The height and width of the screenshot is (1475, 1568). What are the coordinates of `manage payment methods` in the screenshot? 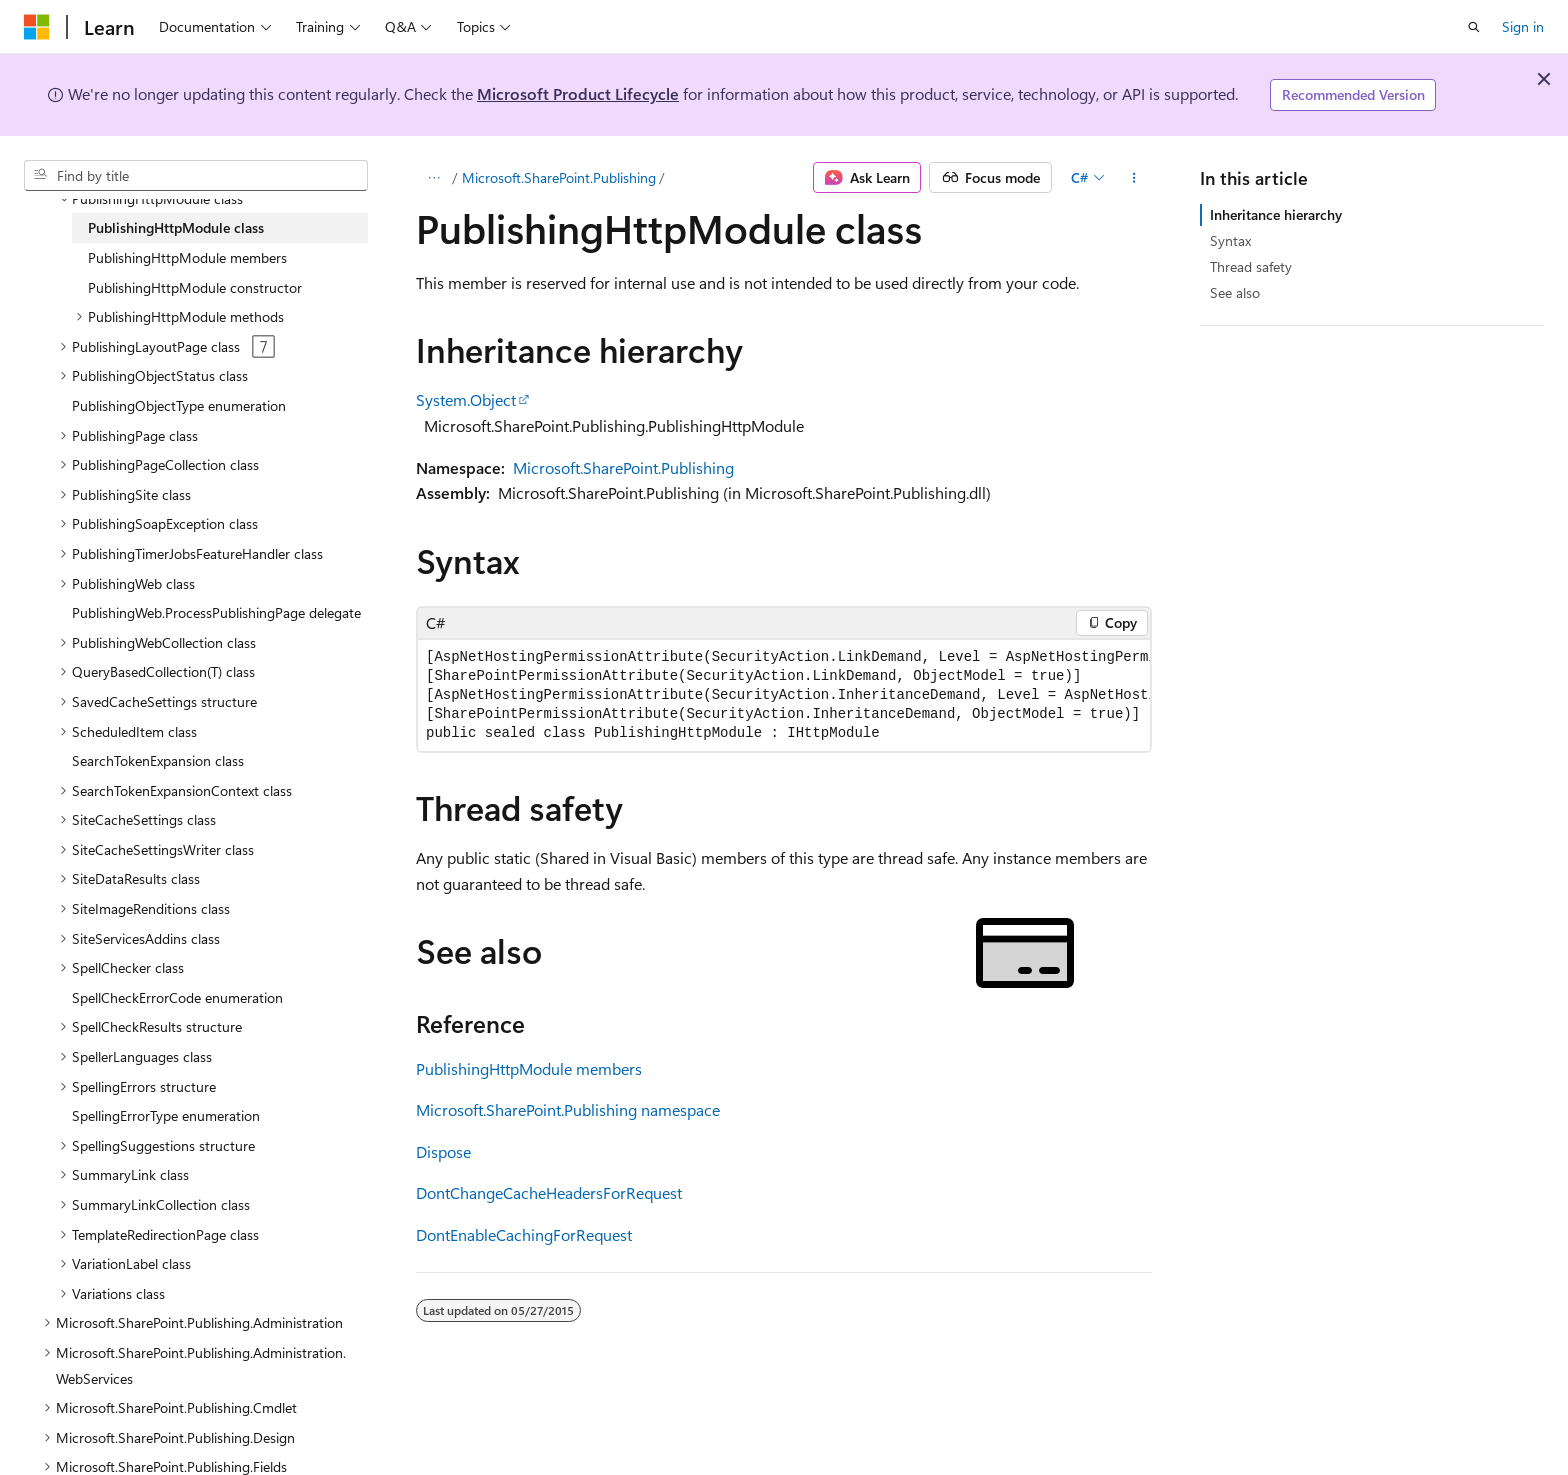 It's located at (1025, 953).